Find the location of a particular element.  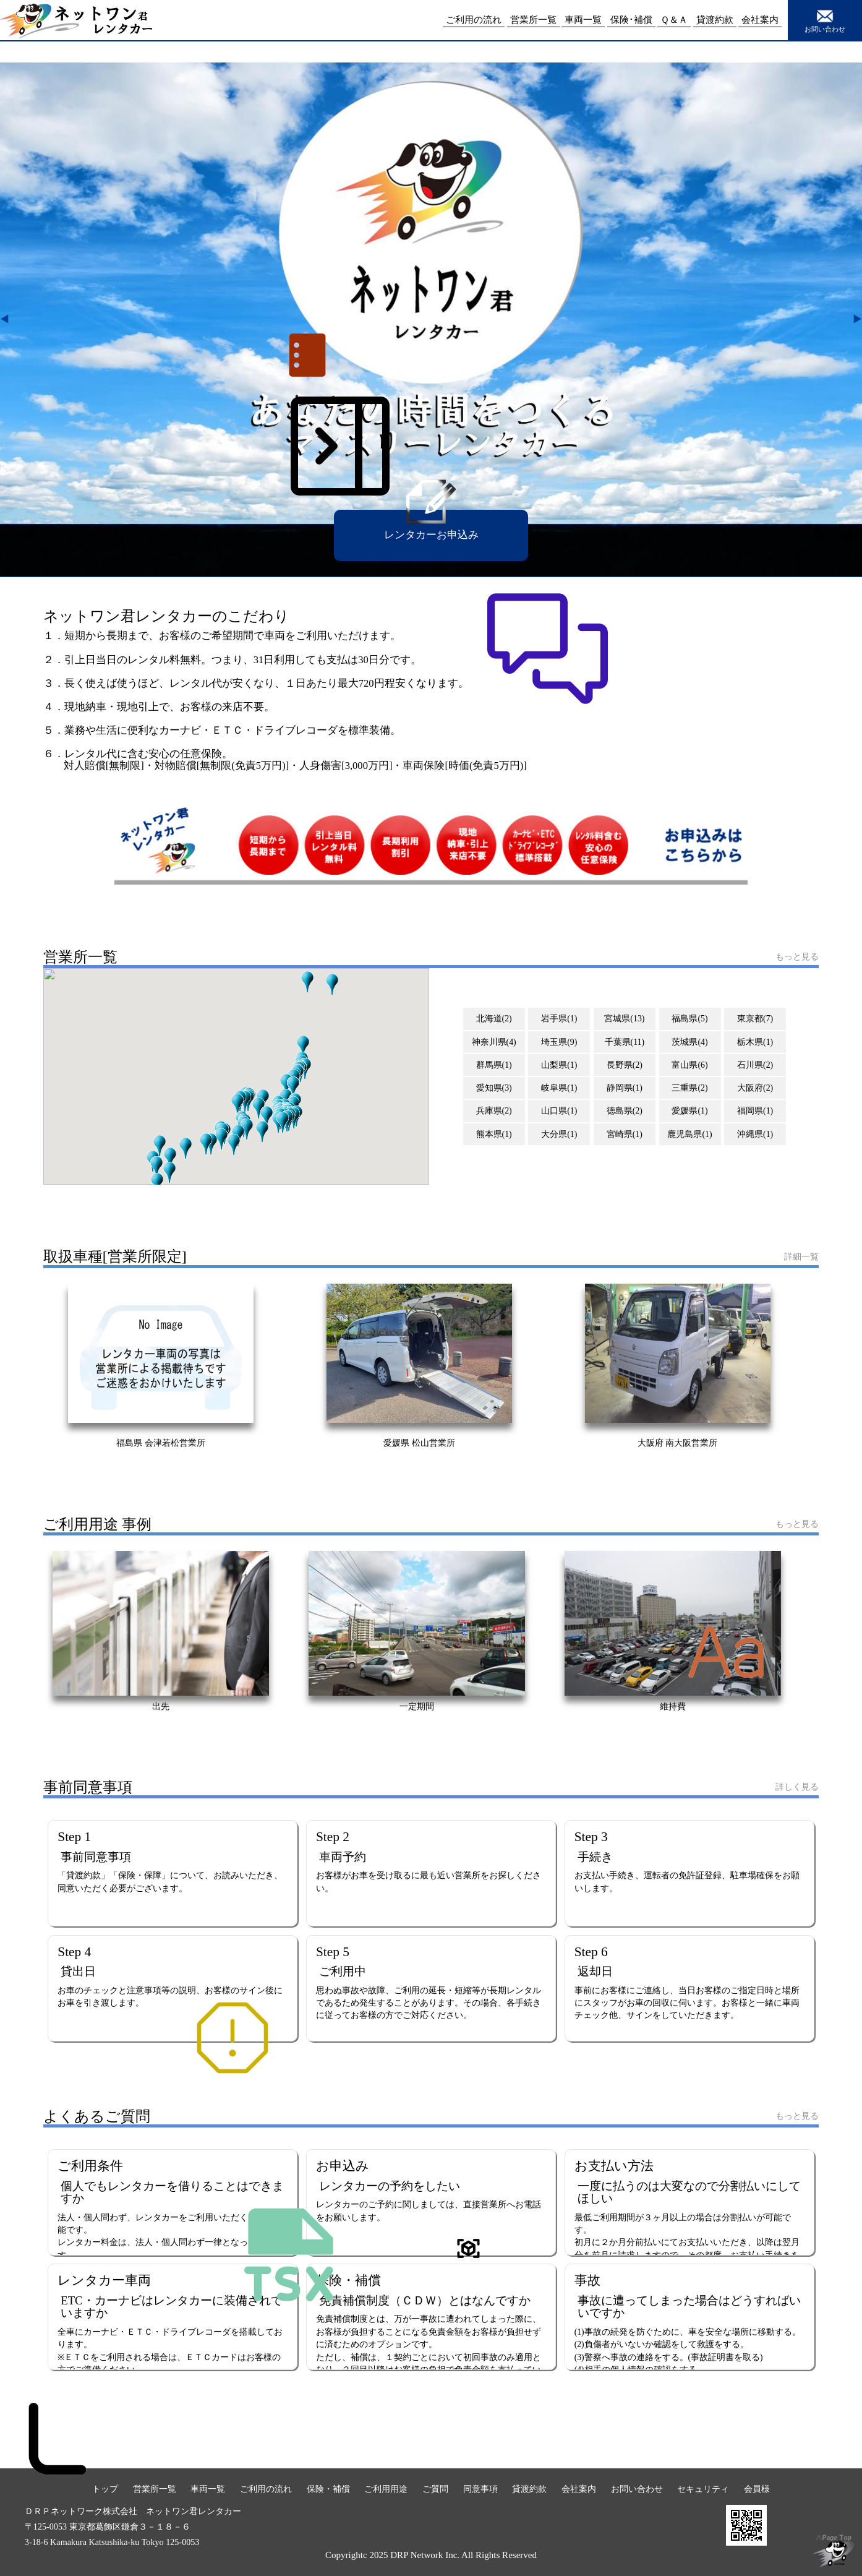

indicates a warning or critical alert is located at coordinates (233, 2038).